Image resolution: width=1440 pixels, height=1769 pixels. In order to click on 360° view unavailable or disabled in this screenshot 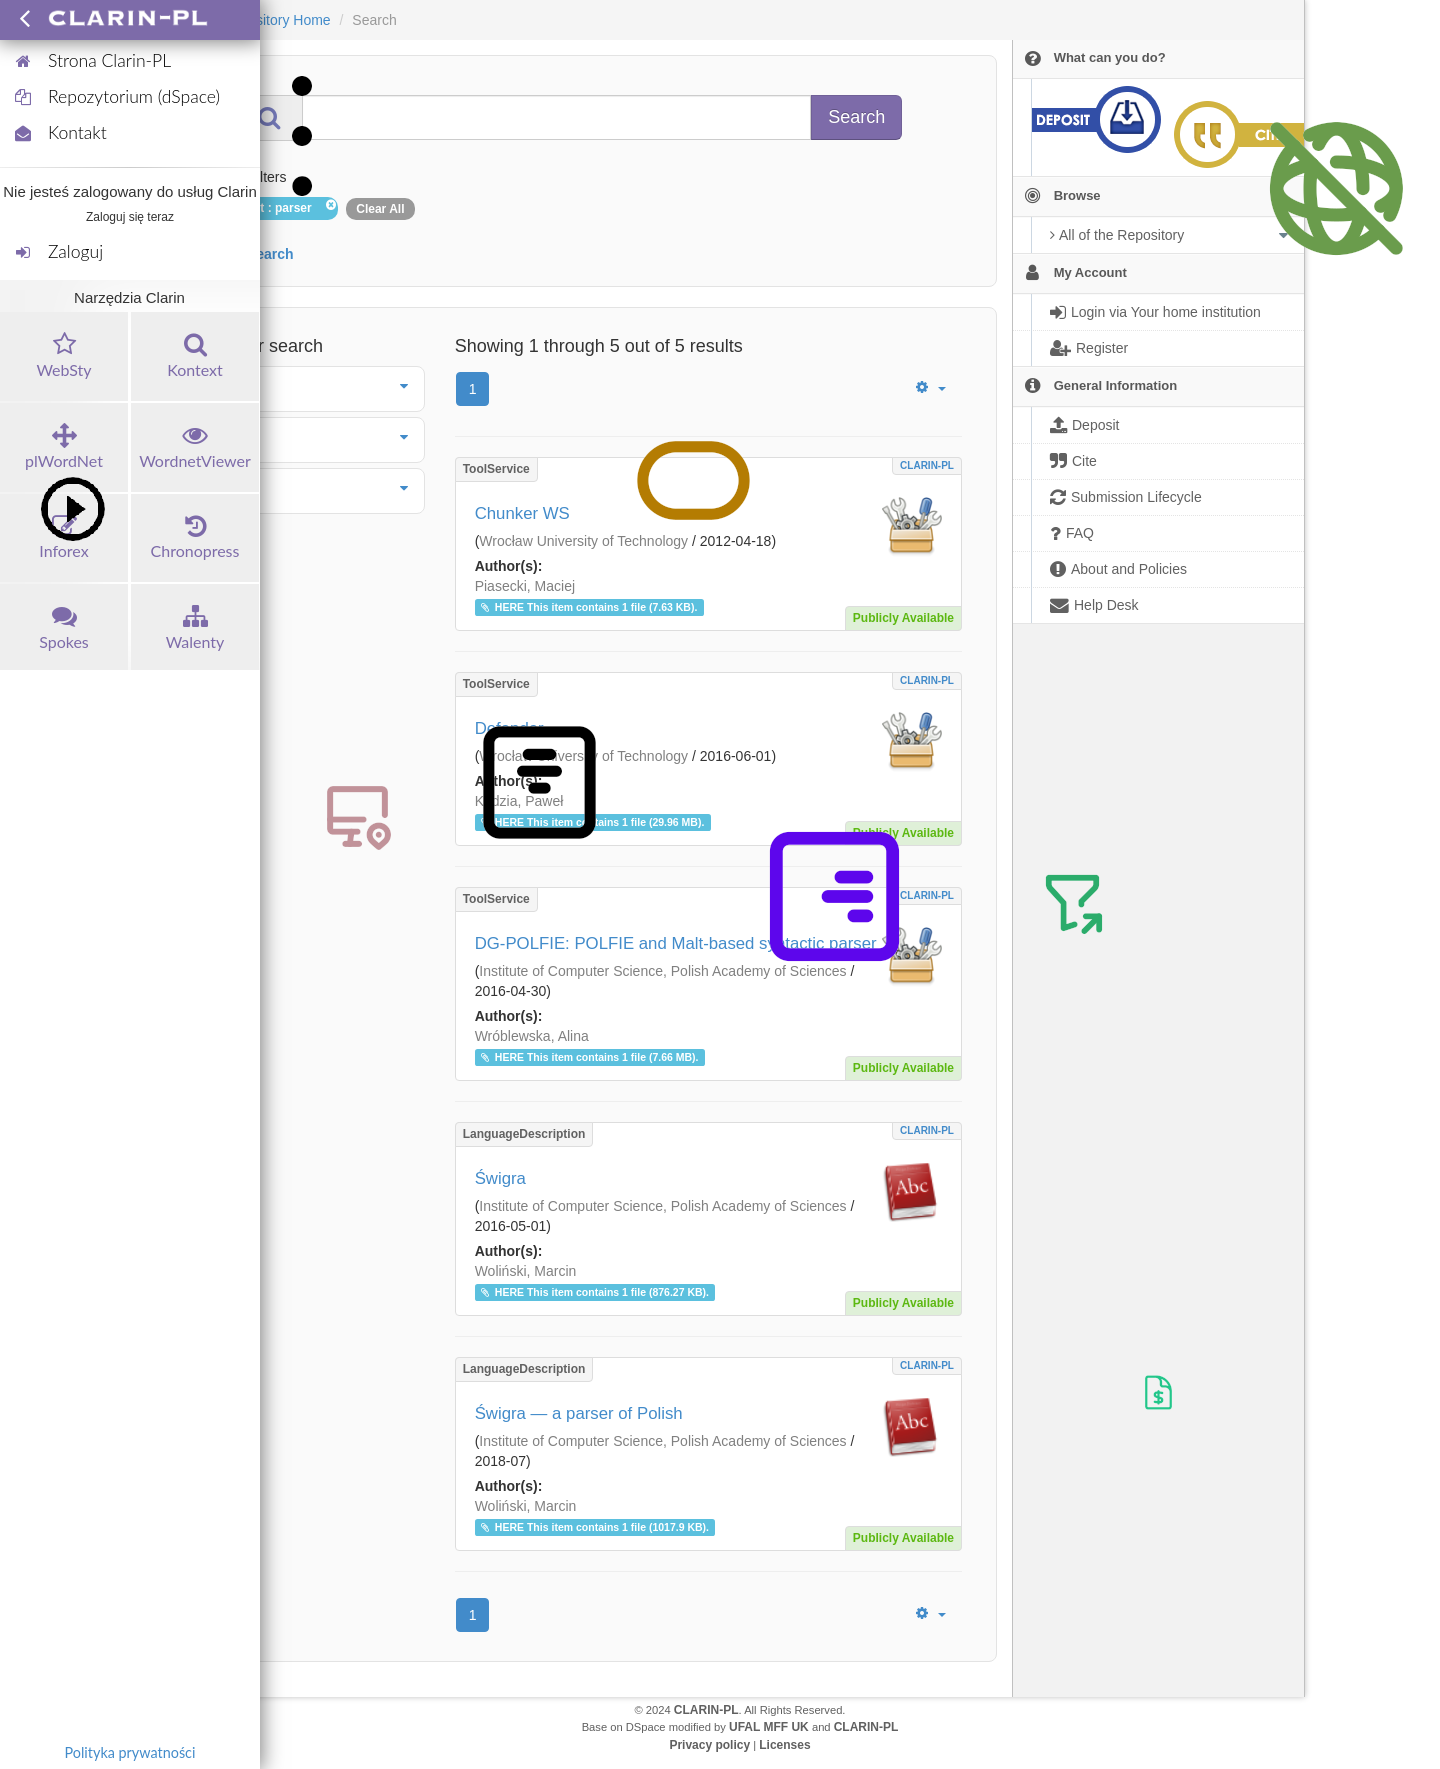, I will do `click(1336, 188)`.